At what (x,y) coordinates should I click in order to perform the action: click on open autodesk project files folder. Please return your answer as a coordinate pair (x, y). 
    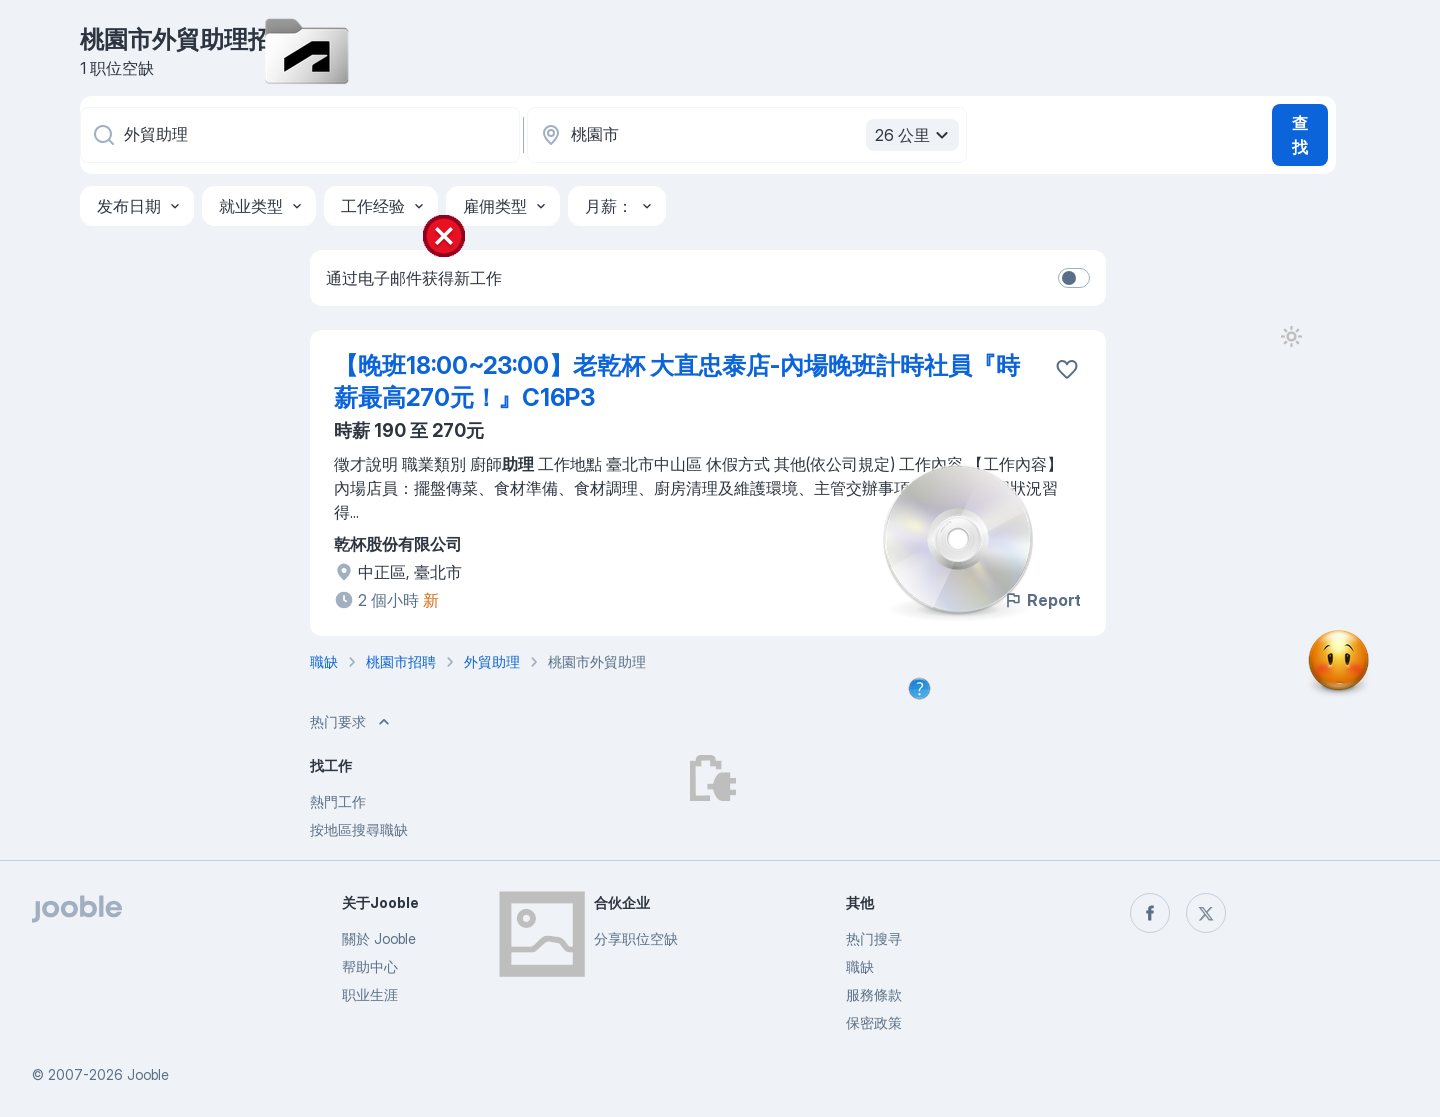
    Looking at the image, I should click on (306, 53).